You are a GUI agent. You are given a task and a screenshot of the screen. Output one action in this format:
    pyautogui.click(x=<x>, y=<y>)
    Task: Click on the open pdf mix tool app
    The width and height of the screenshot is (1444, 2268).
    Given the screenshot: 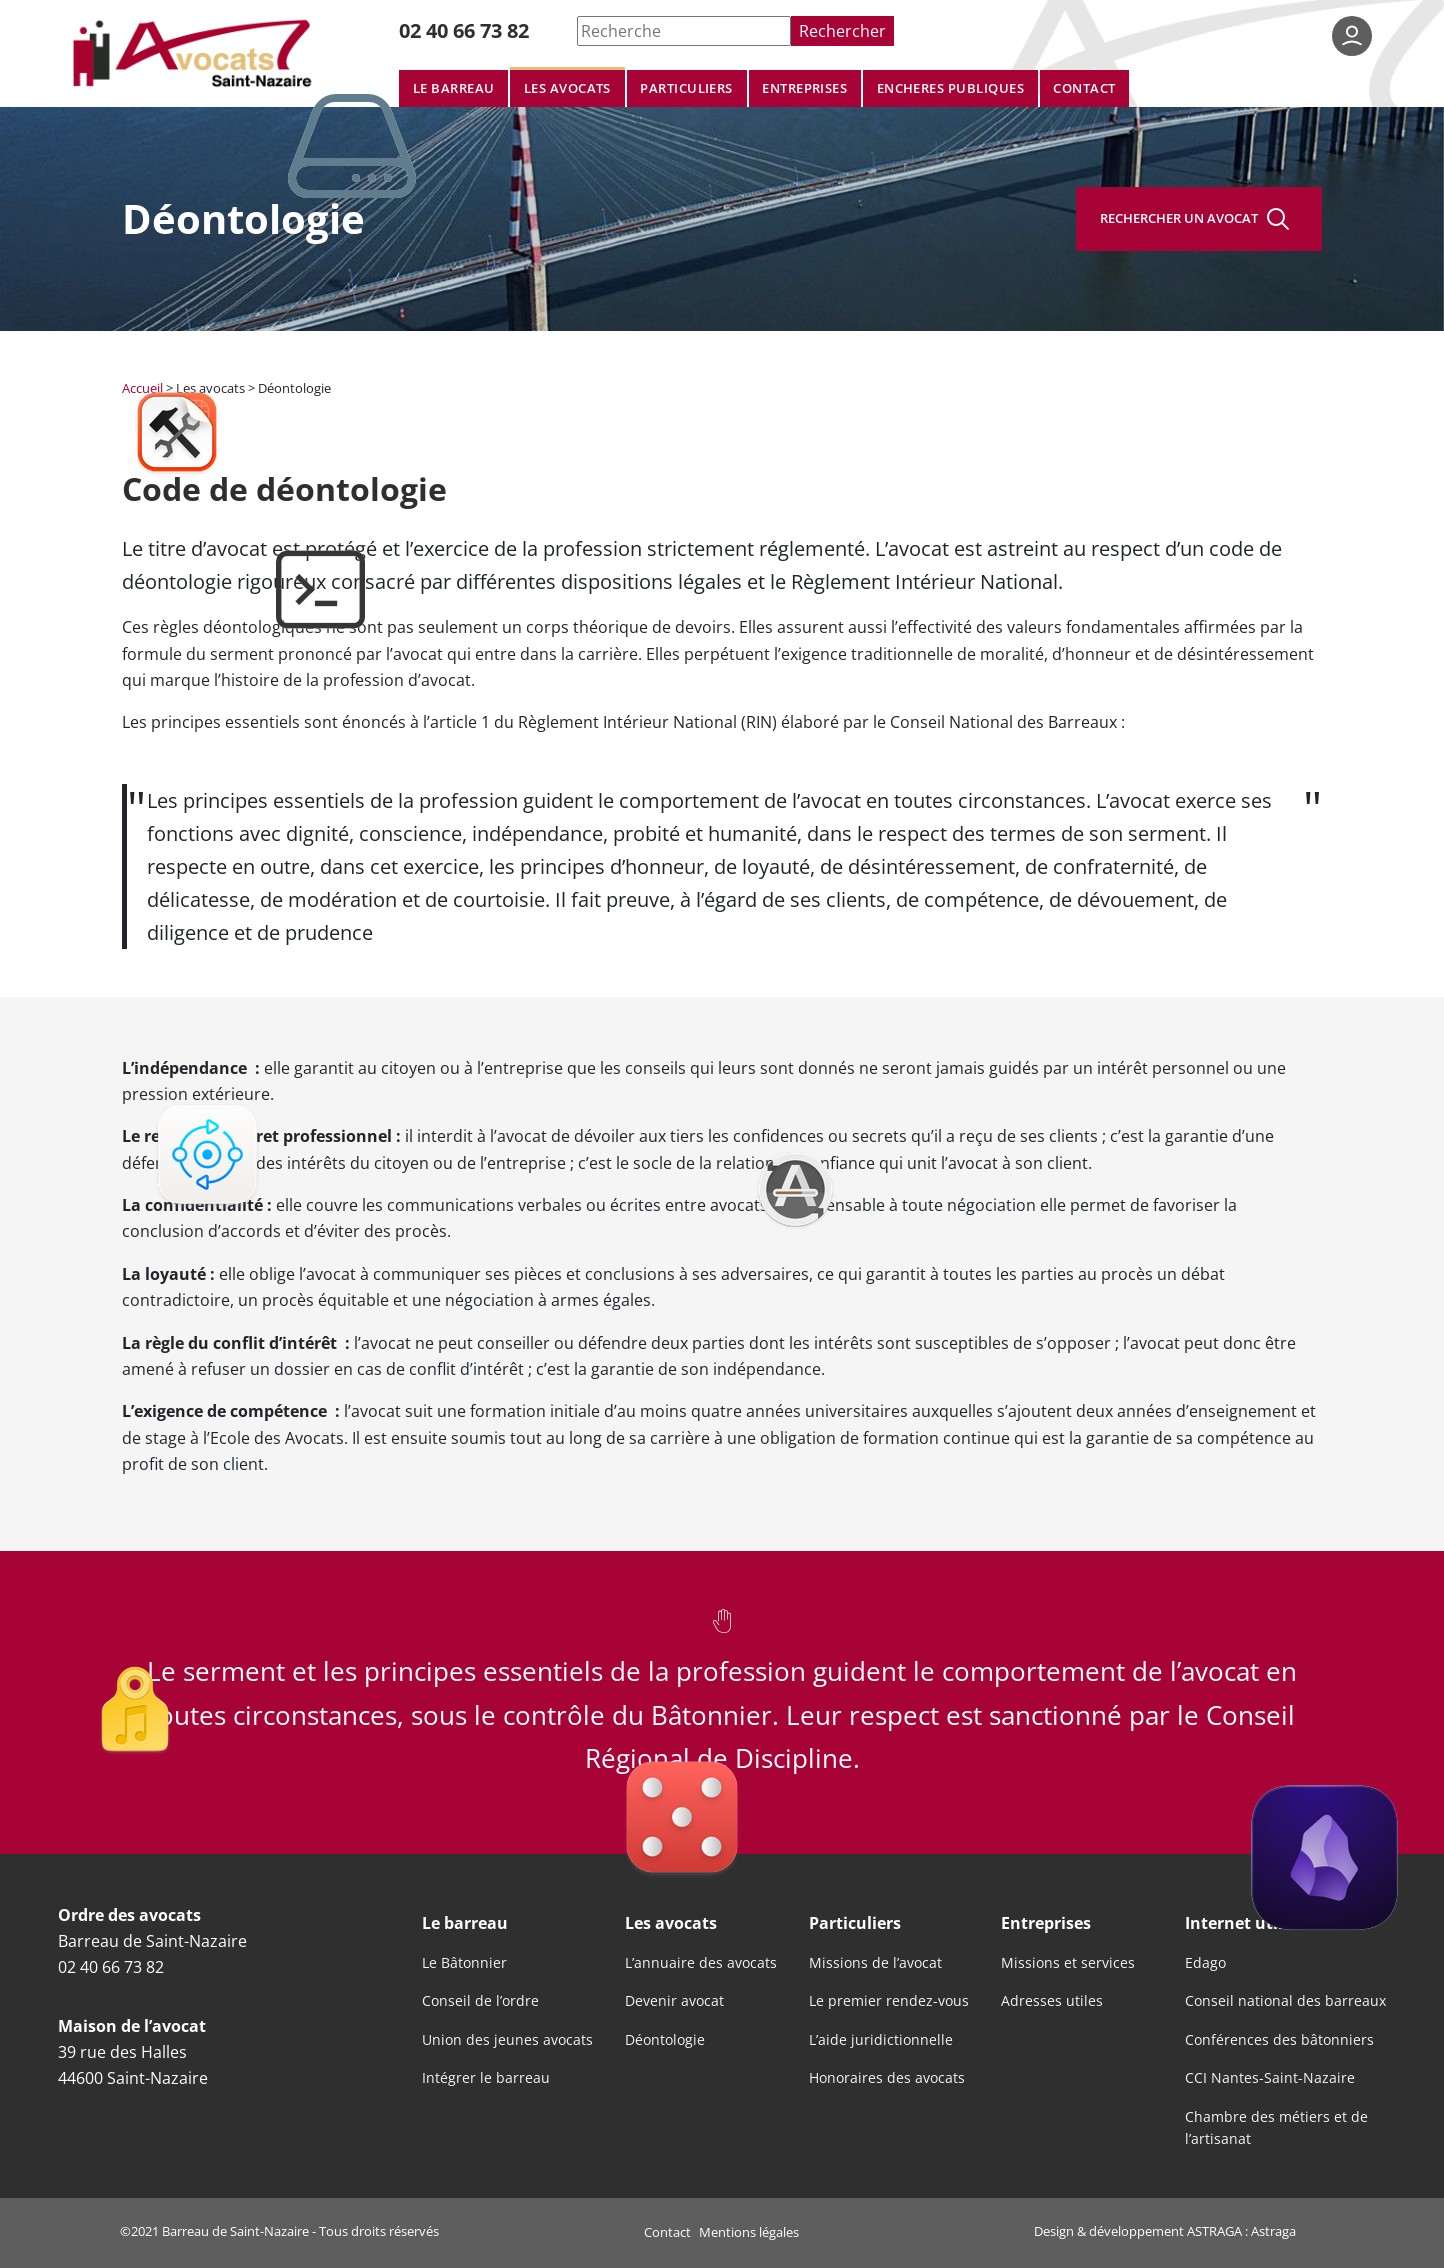 What is the action you would take?
    pyautogui.click(x=177, y=432)
    